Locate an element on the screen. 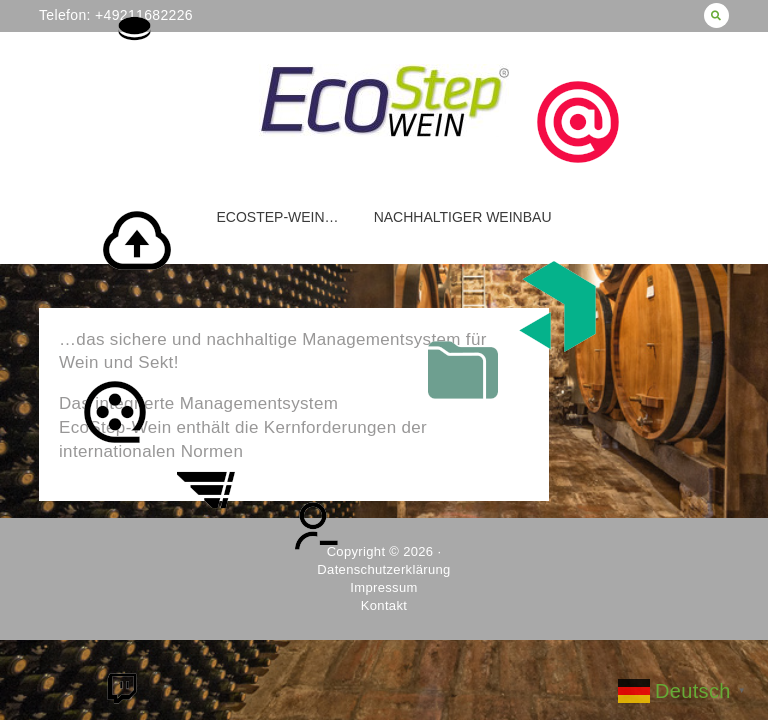 The image size is (768, 720). compose a new email is located at coordinates (578, 122).